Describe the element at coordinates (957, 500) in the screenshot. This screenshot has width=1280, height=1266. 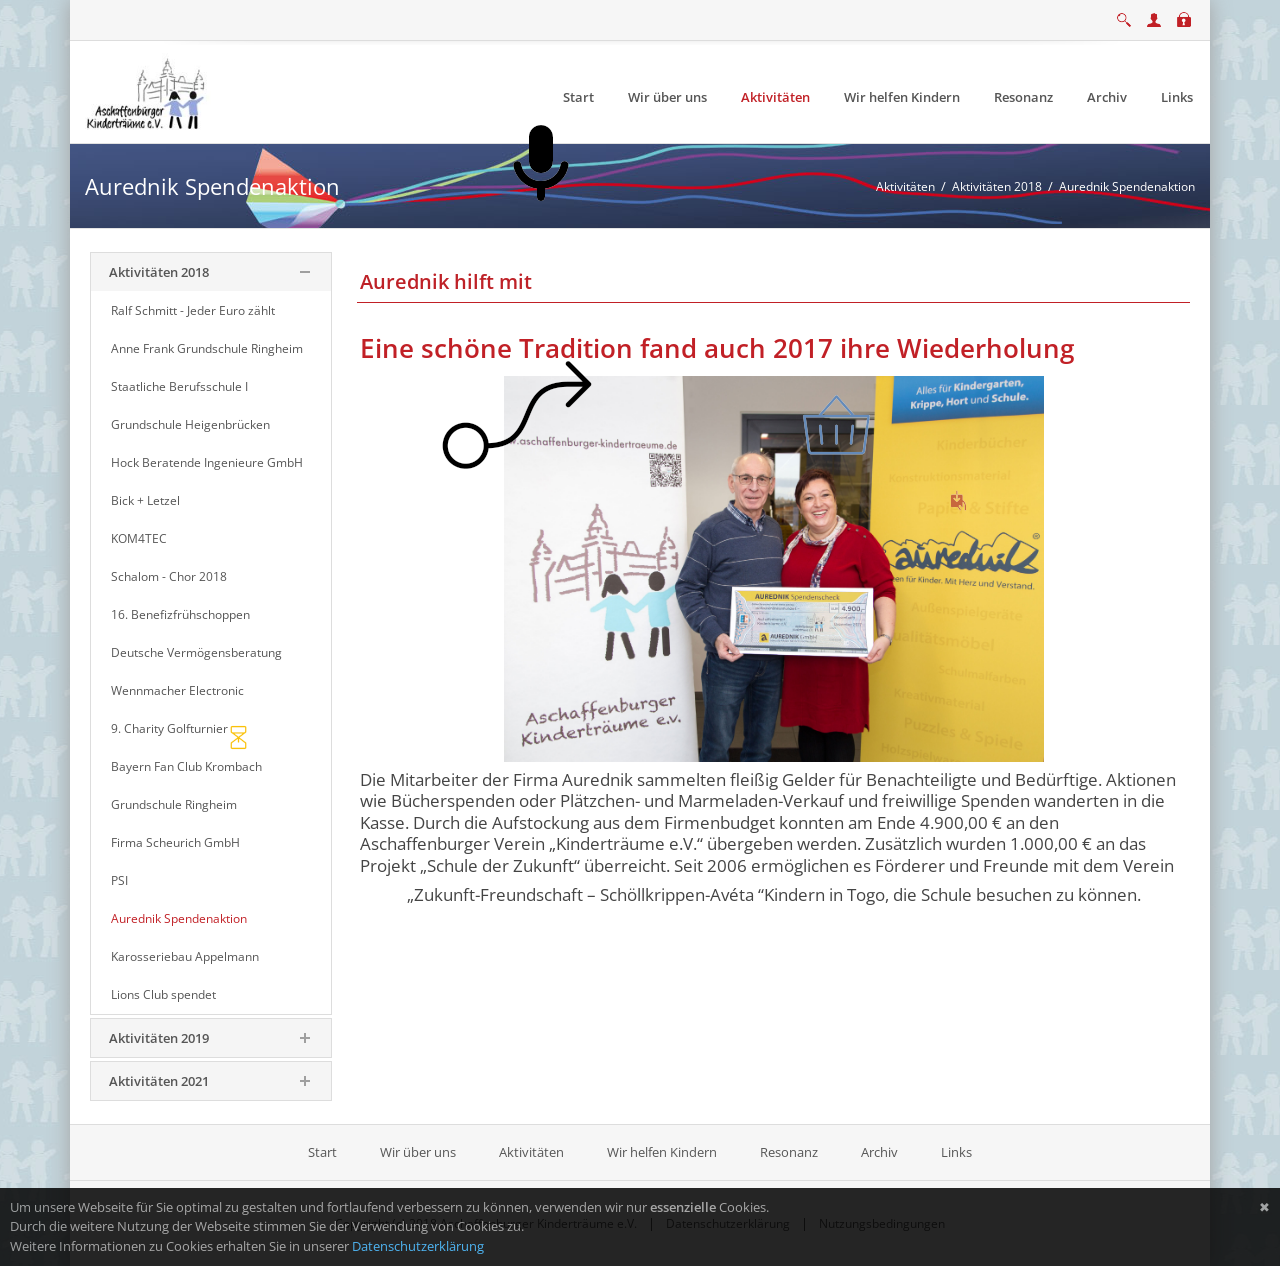
I see `withdraw or receive funds` at that location.